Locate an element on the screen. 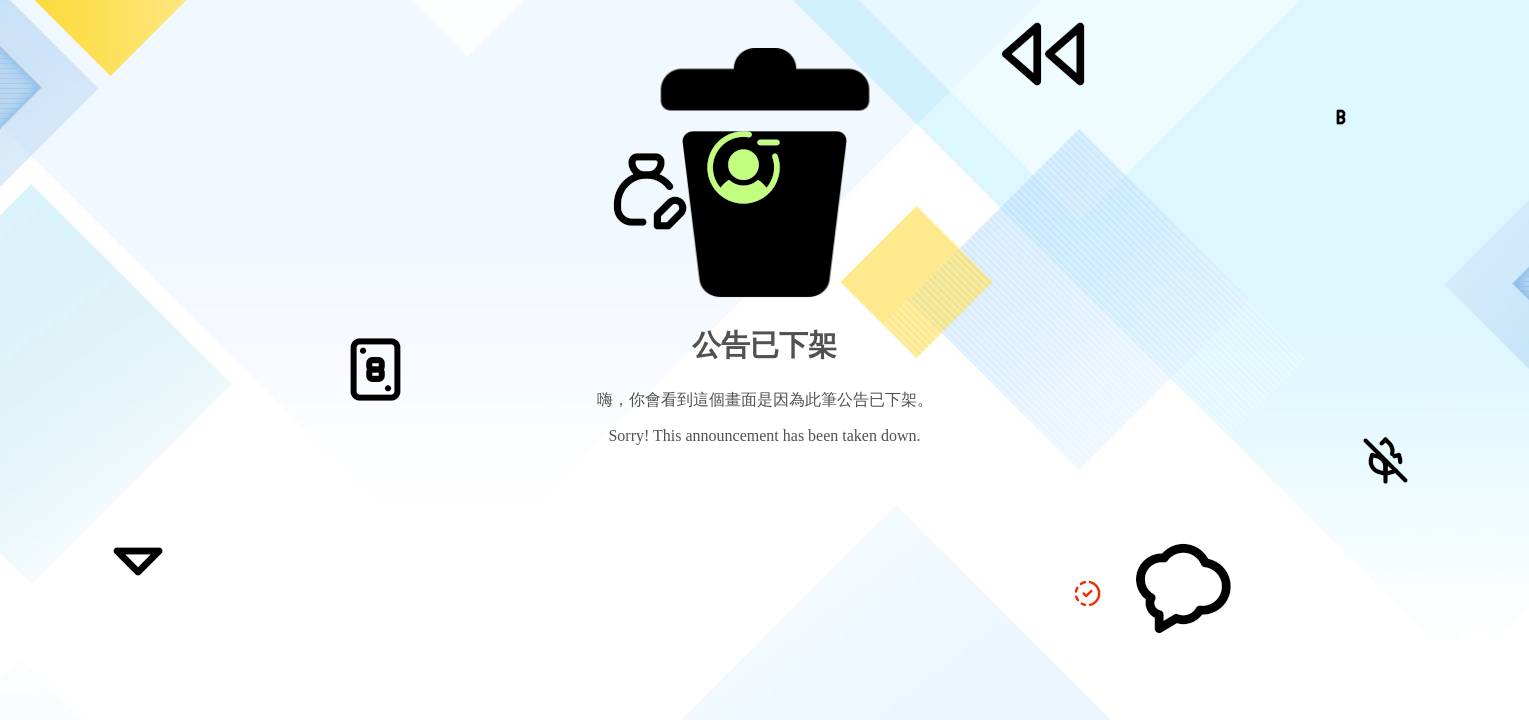 Image resolution: width=1529 pixels, height=720 pixels. apply bold formatting to text is located at coordinates (1341, 117).